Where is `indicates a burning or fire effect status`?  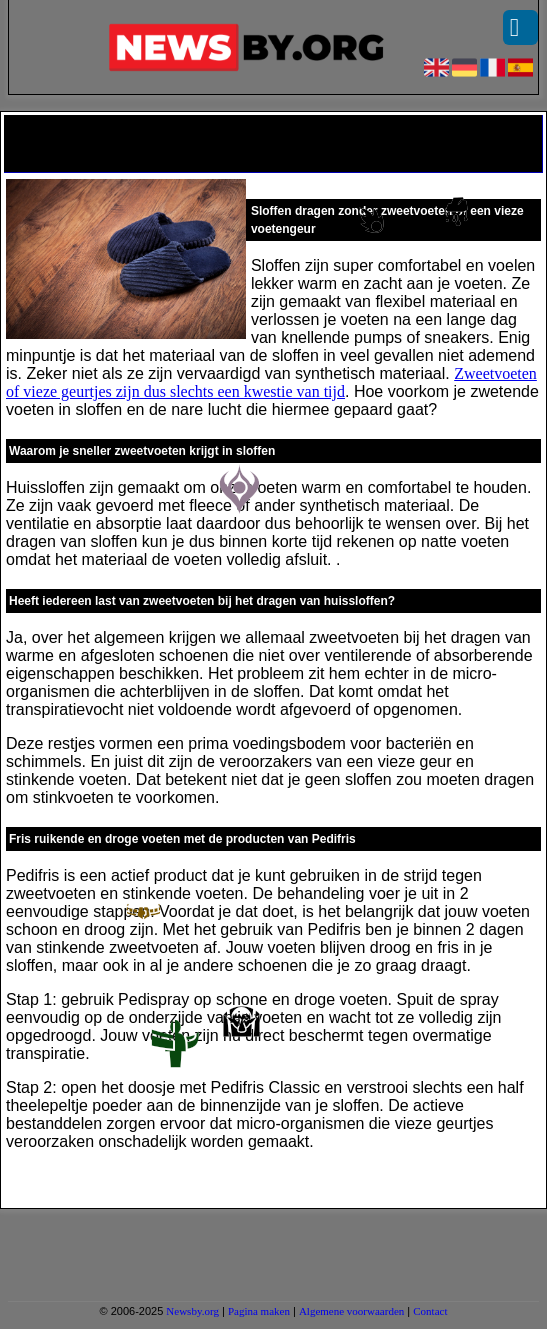 indicates a burning or fire effect status is located at coordinates (370, 219).